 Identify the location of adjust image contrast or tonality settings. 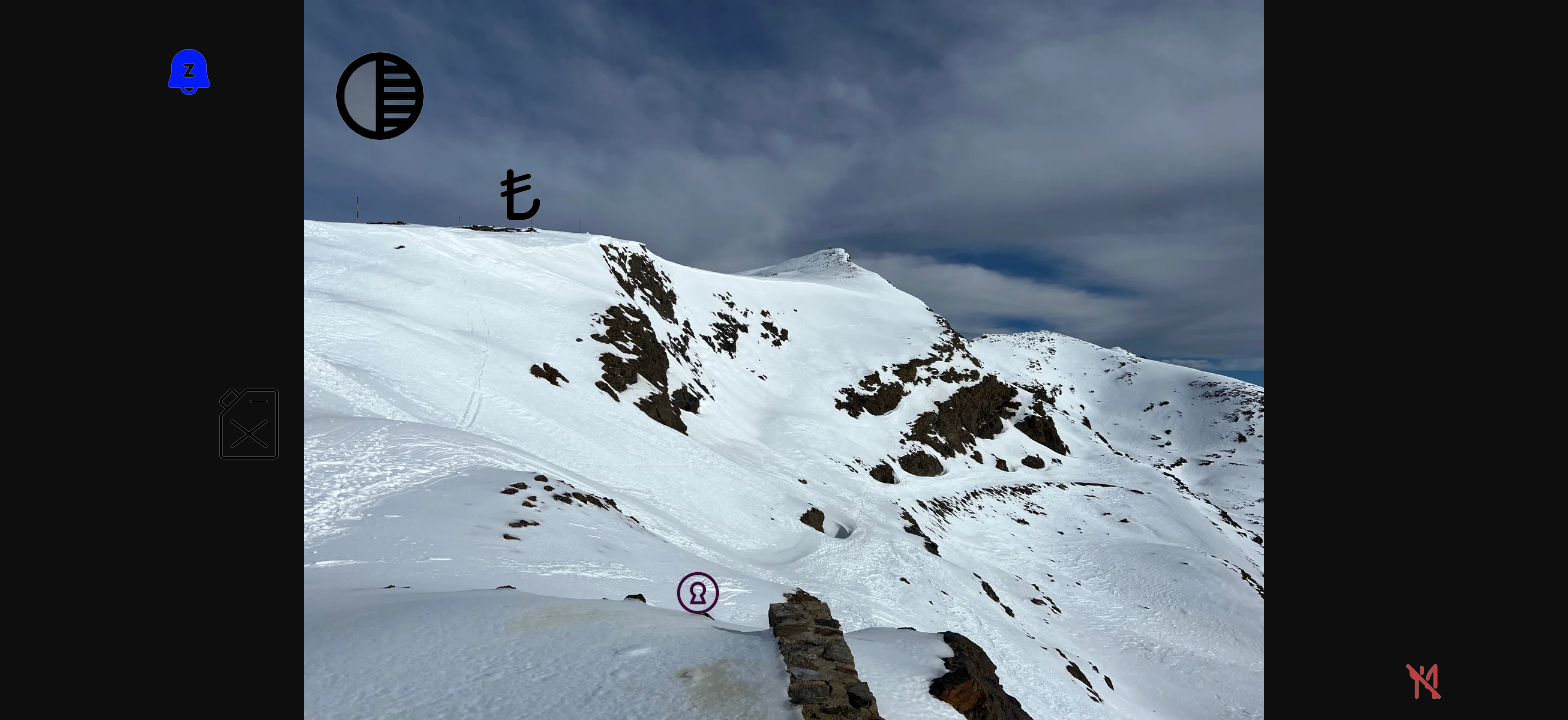
(380, 96).